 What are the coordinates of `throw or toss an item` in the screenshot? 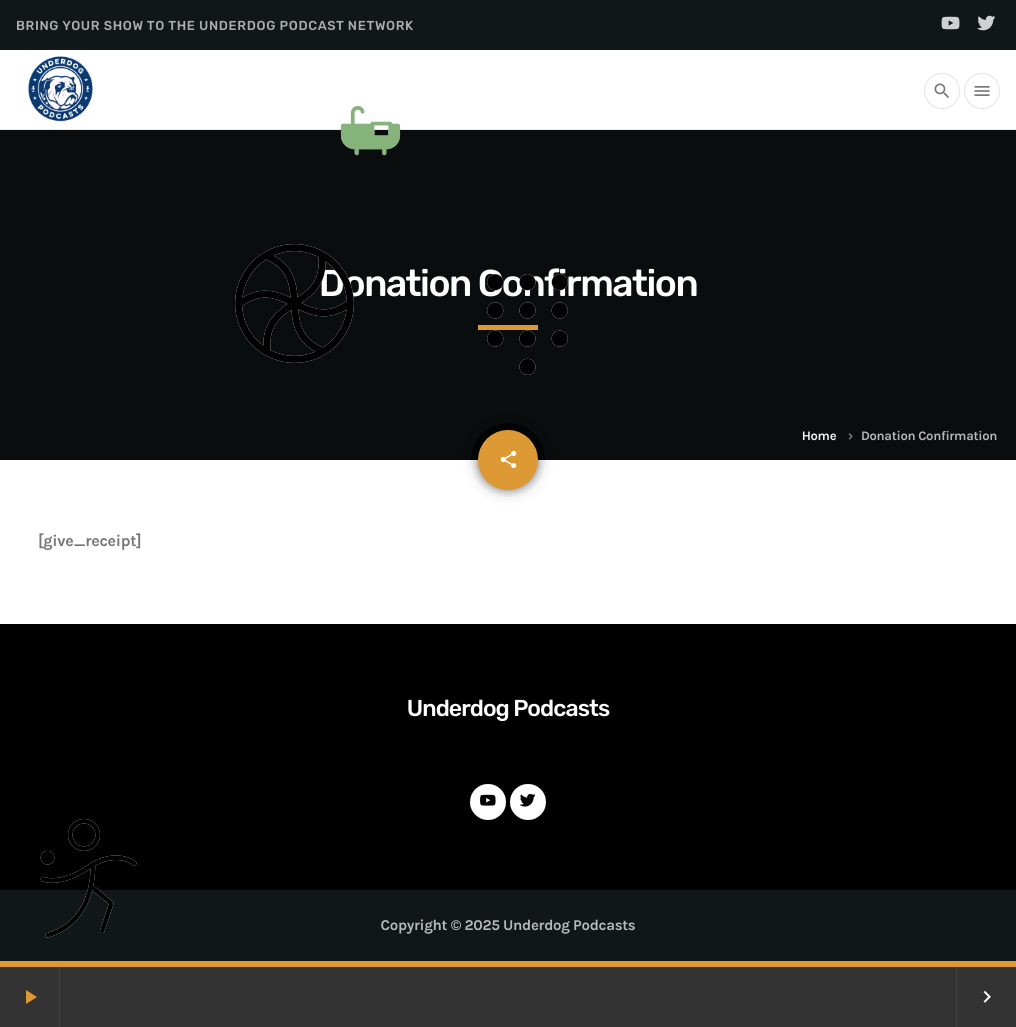 It's located at (84, 876).